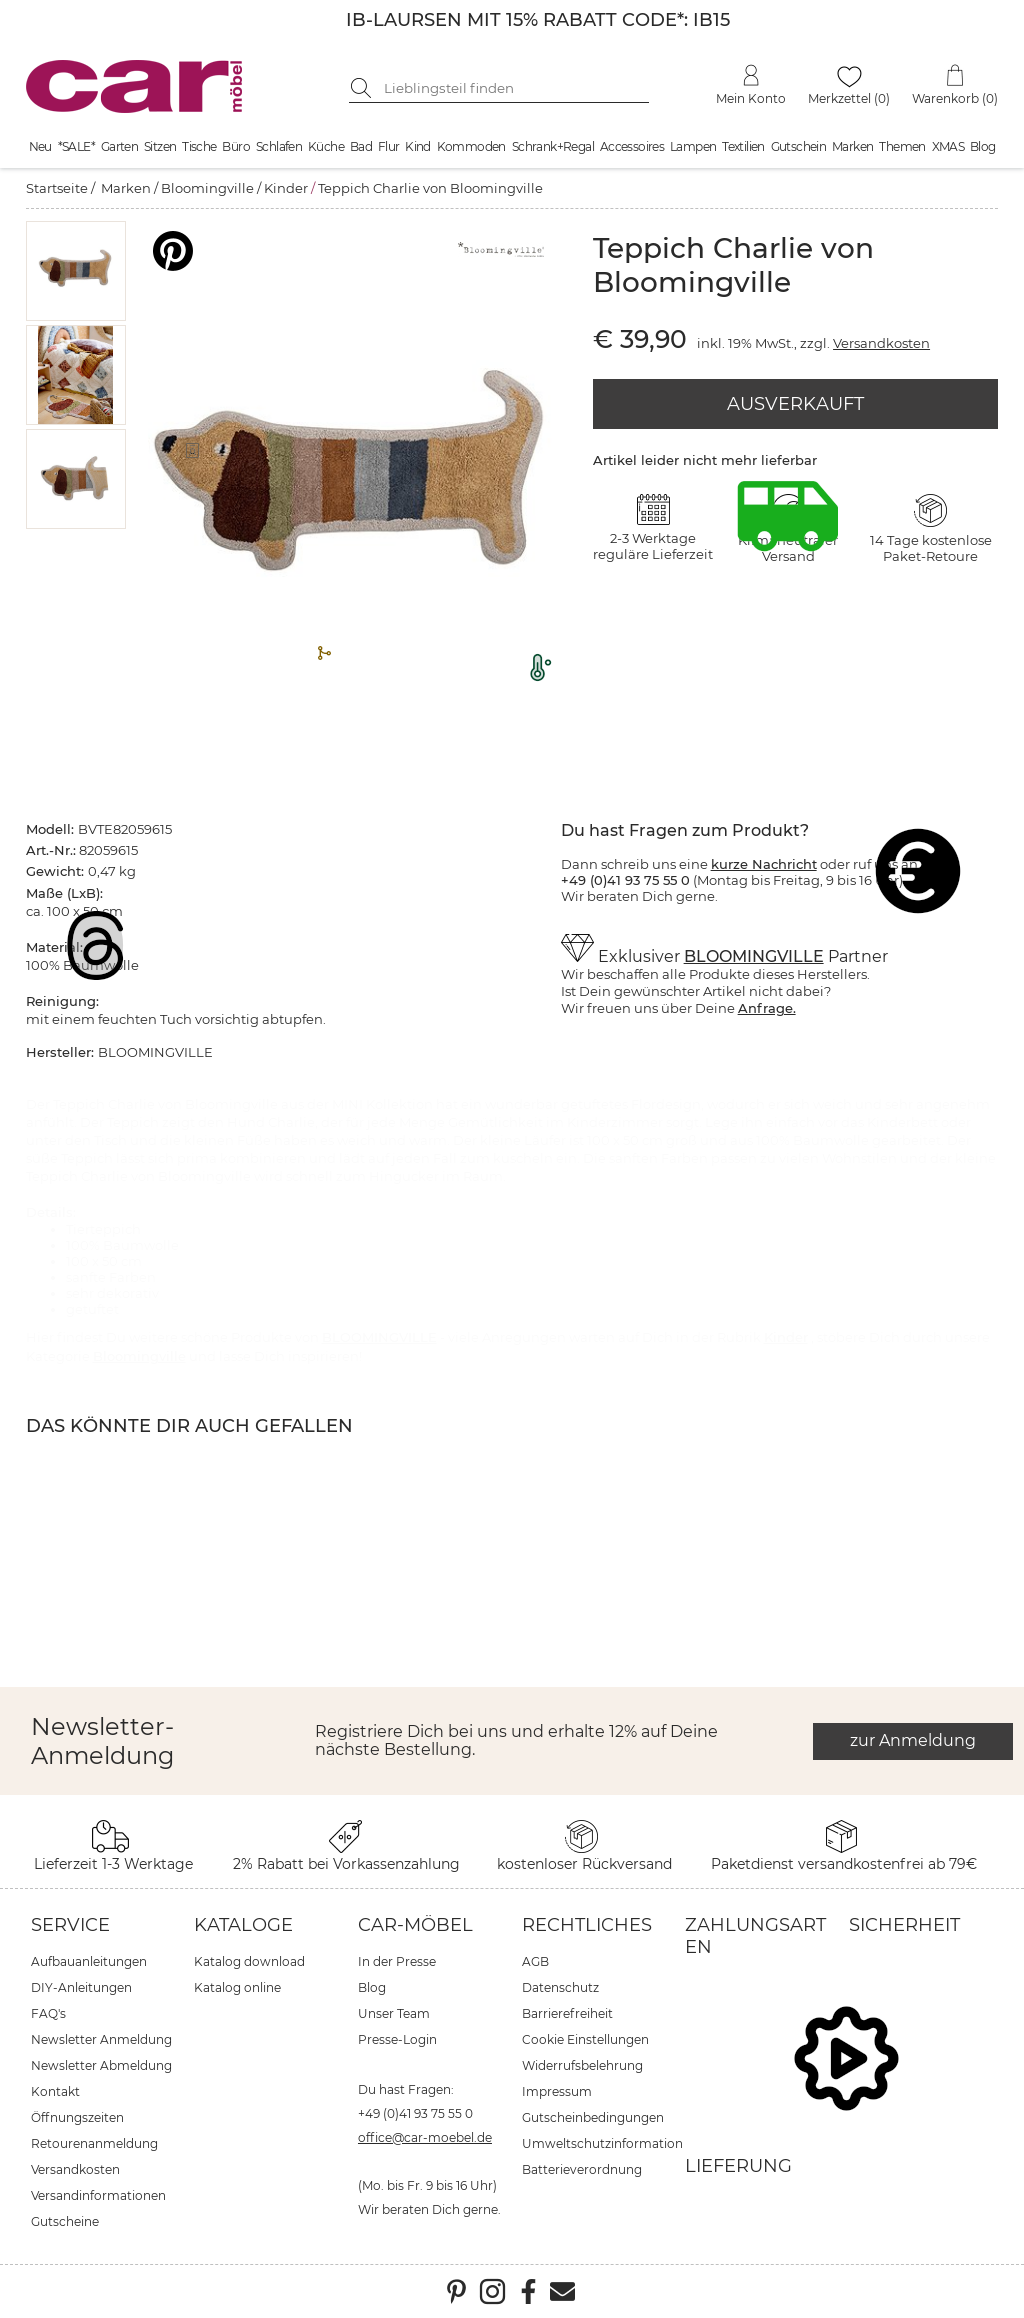  What do you see at coordinates (192, 450) in the screenshot?
I see `view your profile or identification details` at bounding box center [192, 450].